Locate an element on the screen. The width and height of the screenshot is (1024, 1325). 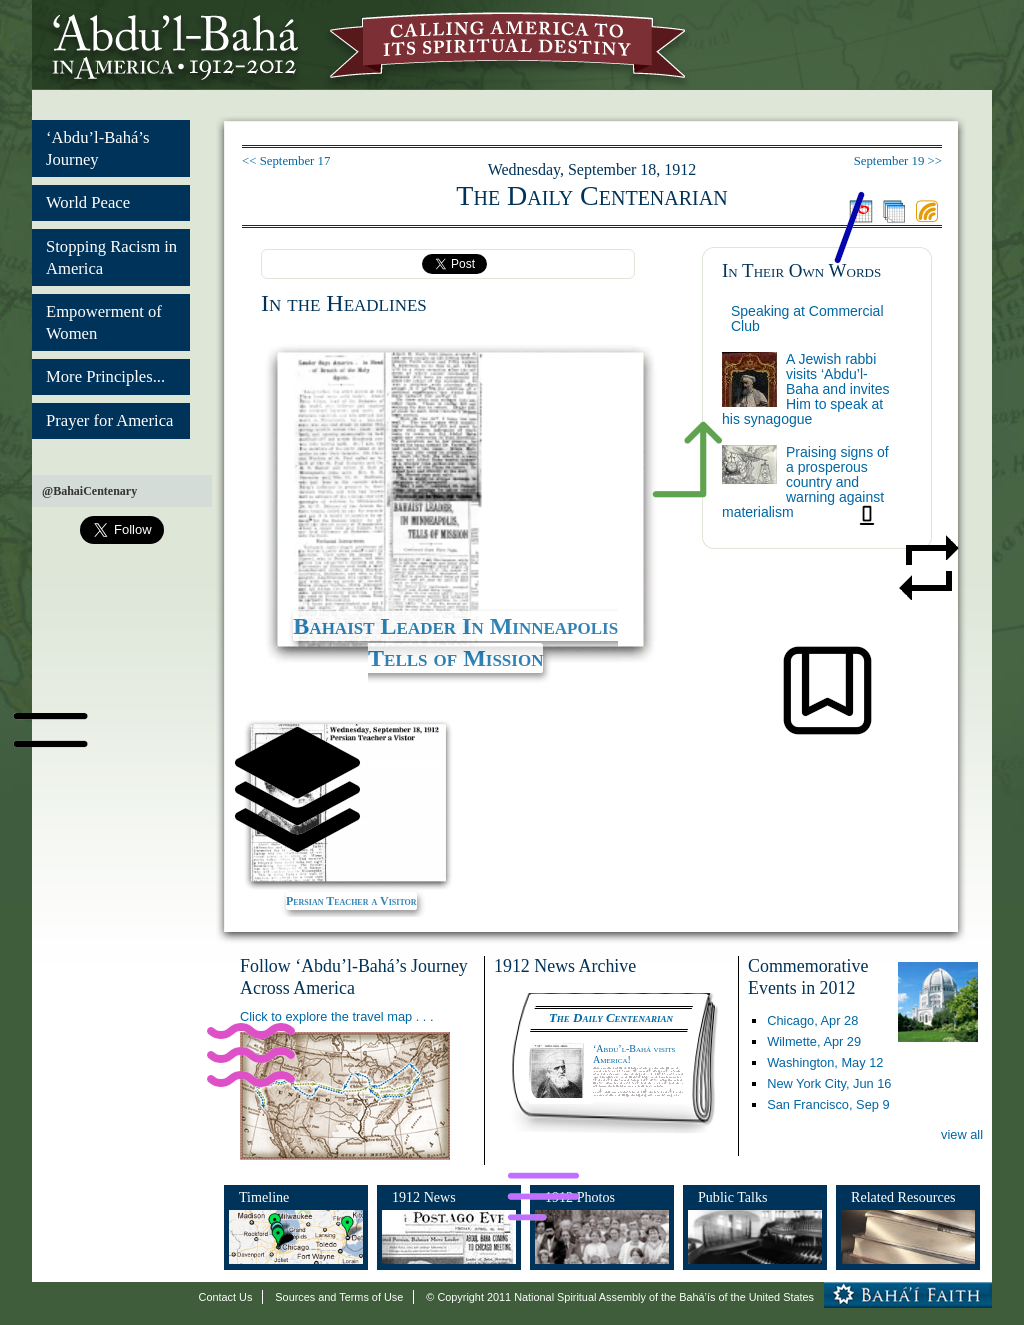
view layers or stacked content is located at coordinates (297, 789).